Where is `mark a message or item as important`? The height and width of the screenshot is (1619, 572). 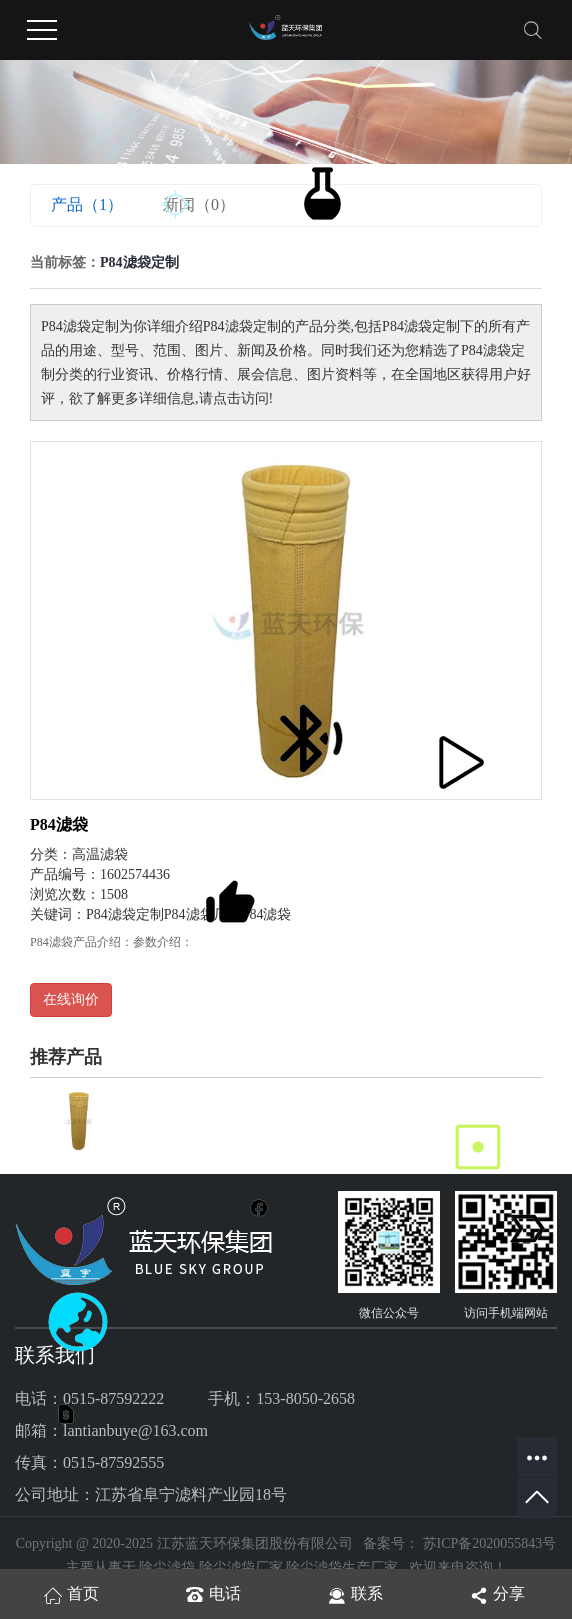
mark a message or item as important is located at coordinates (527, 1228).